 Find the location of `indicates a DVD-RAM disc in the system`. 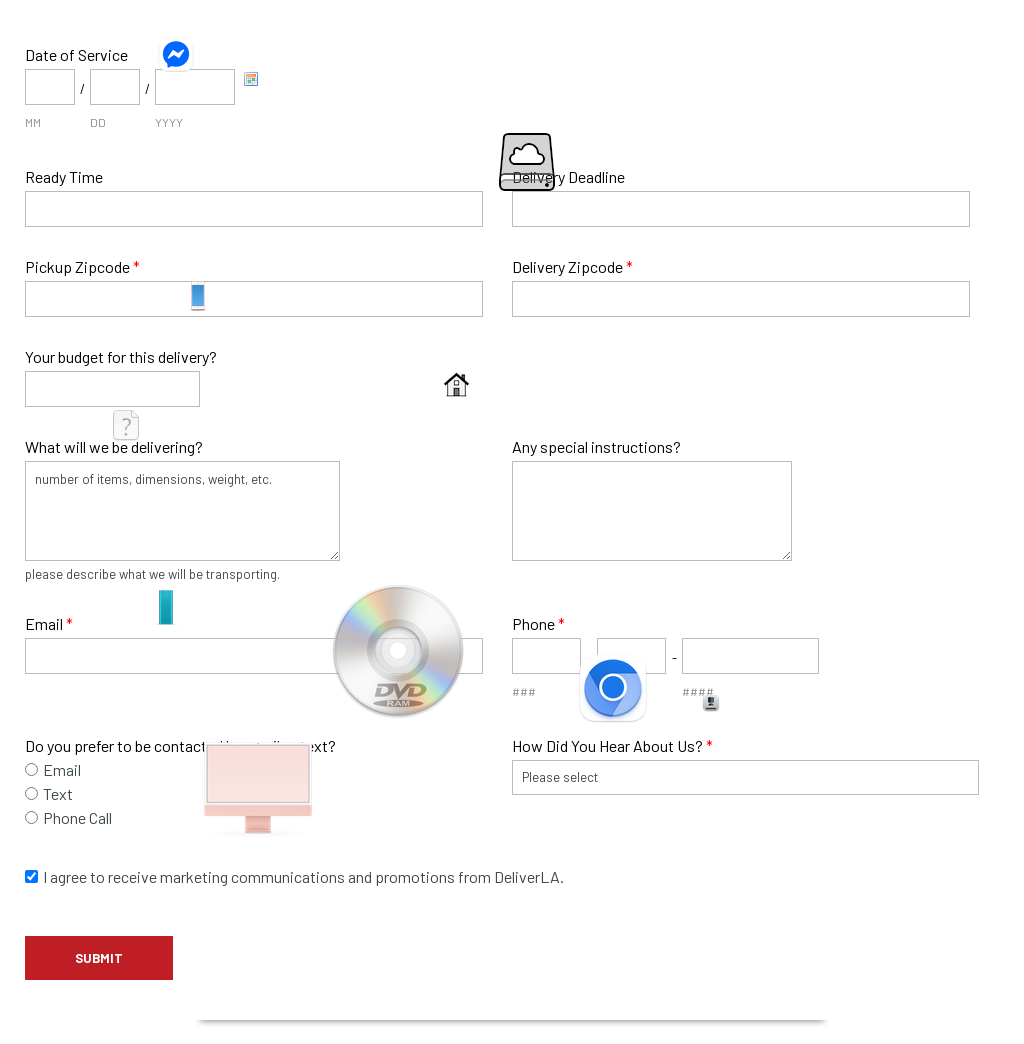

indicates a DVD-RAM disc in the system is located at coordinates (398, 653).